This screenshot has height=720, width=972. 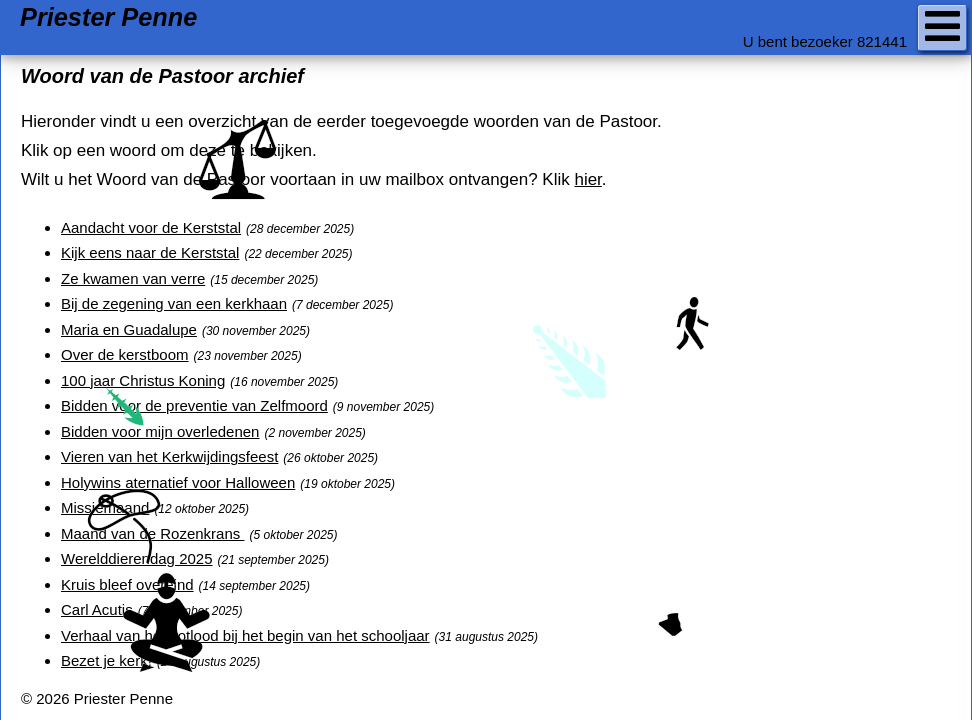 I want to click on select a barbed arrow projectile type, so click(x=124, y=406).